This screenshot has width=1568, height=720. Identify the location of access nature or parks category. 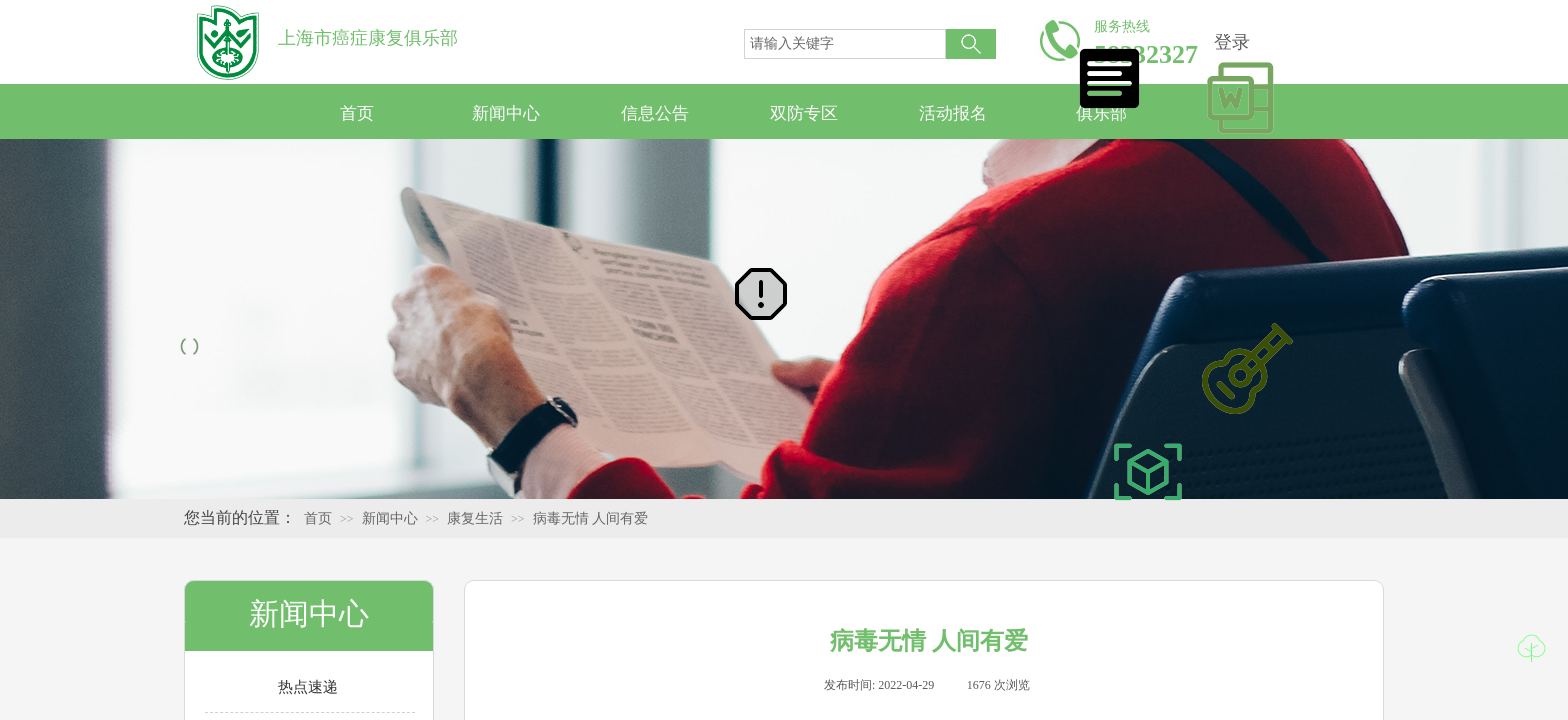
(1531, 648).